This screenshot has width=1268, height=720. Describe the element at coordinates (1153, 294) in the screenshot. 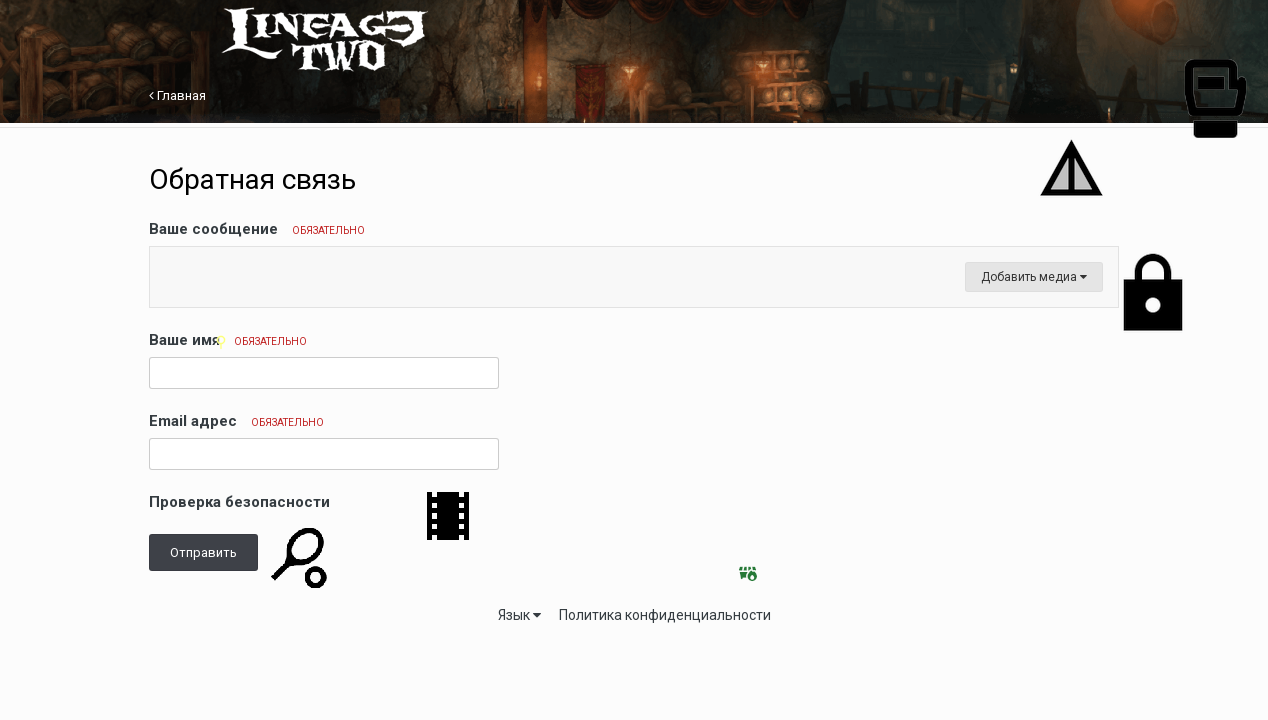

I see `indicates a secure connection` at that location.